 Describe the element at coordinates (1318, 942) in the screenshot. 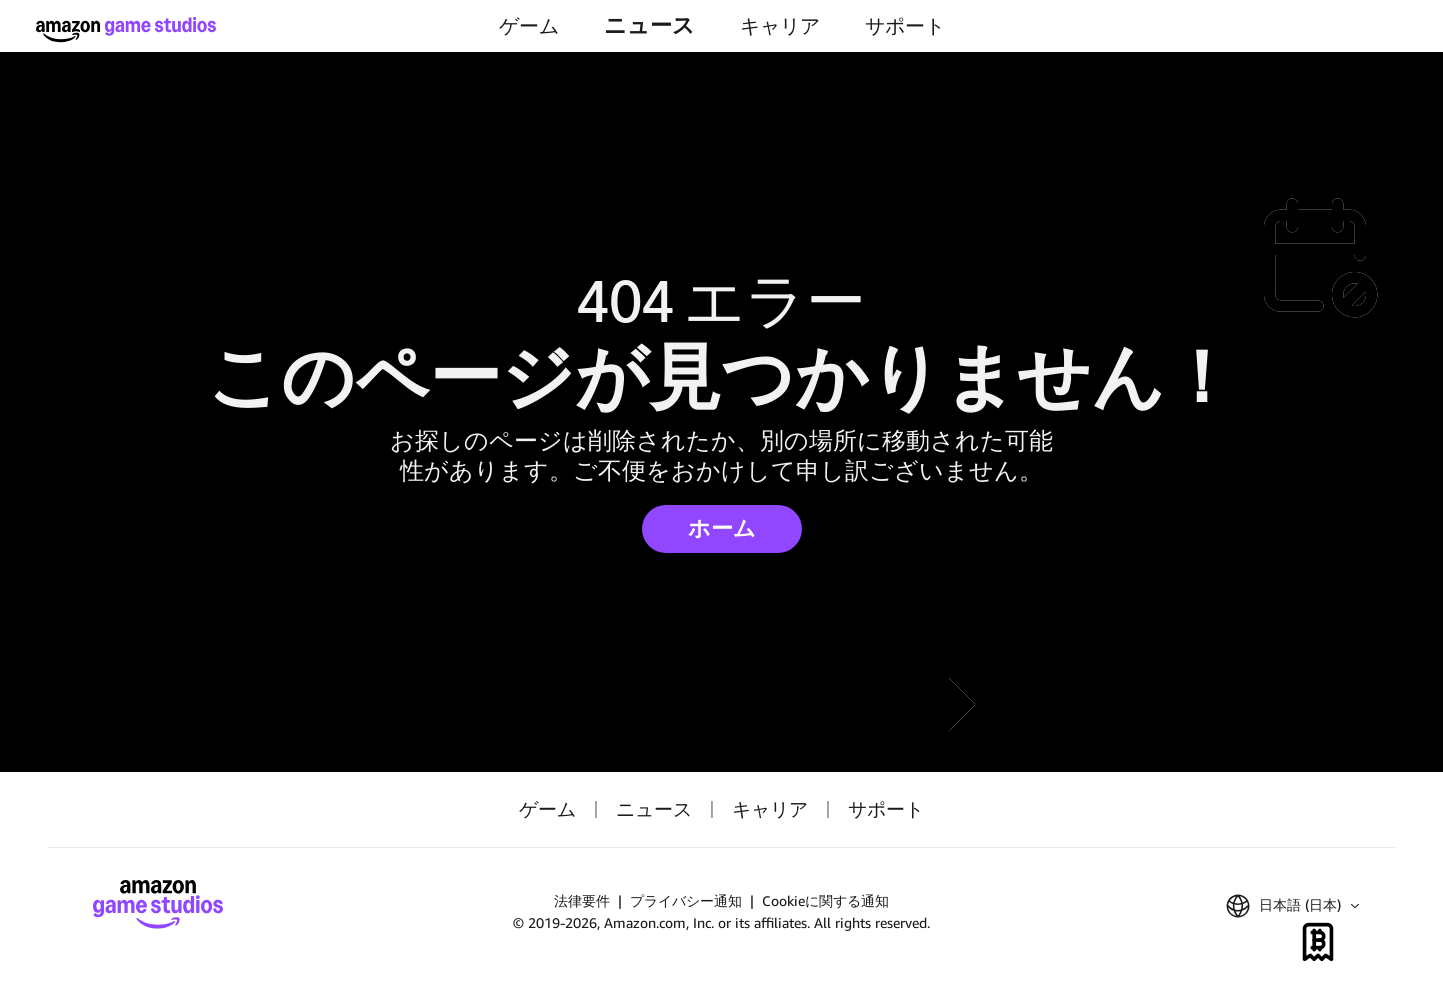

I see `view bitcoin transaction receipt` at that location.